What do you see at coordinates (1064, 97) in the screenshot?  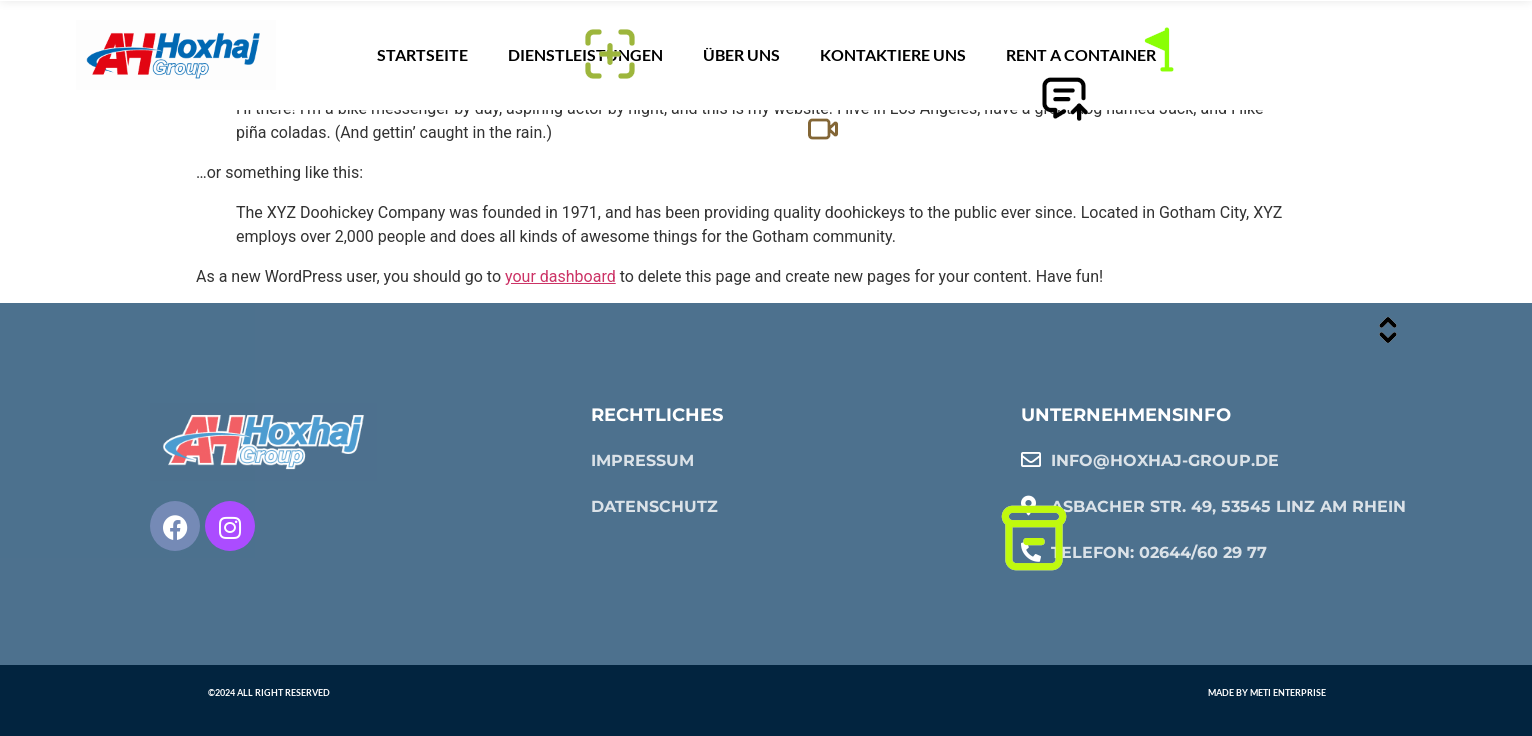 I see `send or submit a message` at bounding box center [1064, 97].